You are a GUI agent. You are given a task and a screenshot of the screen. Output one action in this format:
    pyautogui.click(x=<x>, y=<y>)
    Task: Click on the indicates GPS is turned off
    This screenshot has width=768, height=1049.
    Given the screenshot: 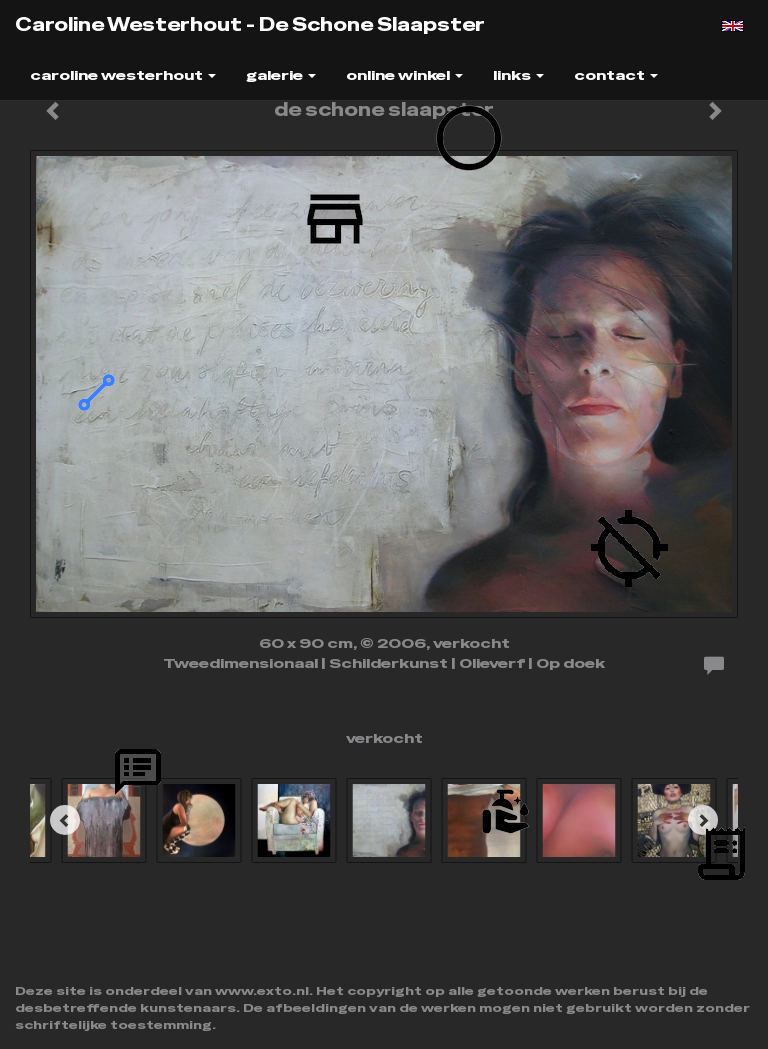 What is the action you would take?
    pyautogui.click(x=629, y=548)
    